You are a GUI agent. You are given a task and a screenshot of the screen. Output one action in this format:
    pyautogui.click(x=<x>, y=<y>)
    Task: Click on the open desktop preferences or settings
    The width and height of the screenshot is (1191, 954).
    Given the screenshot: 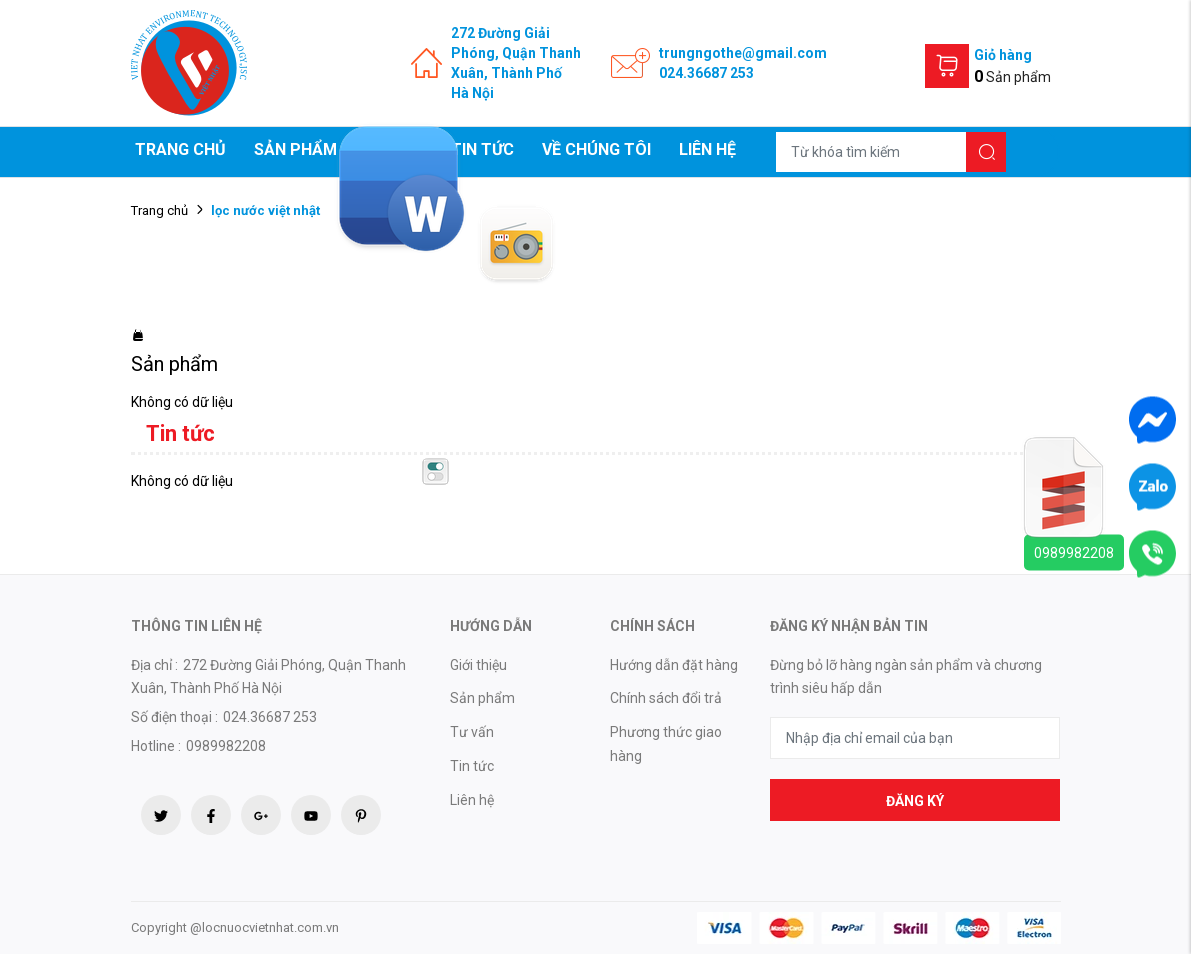 What is the action you would take?
    pyautogui.click(x=435, y=471)
    